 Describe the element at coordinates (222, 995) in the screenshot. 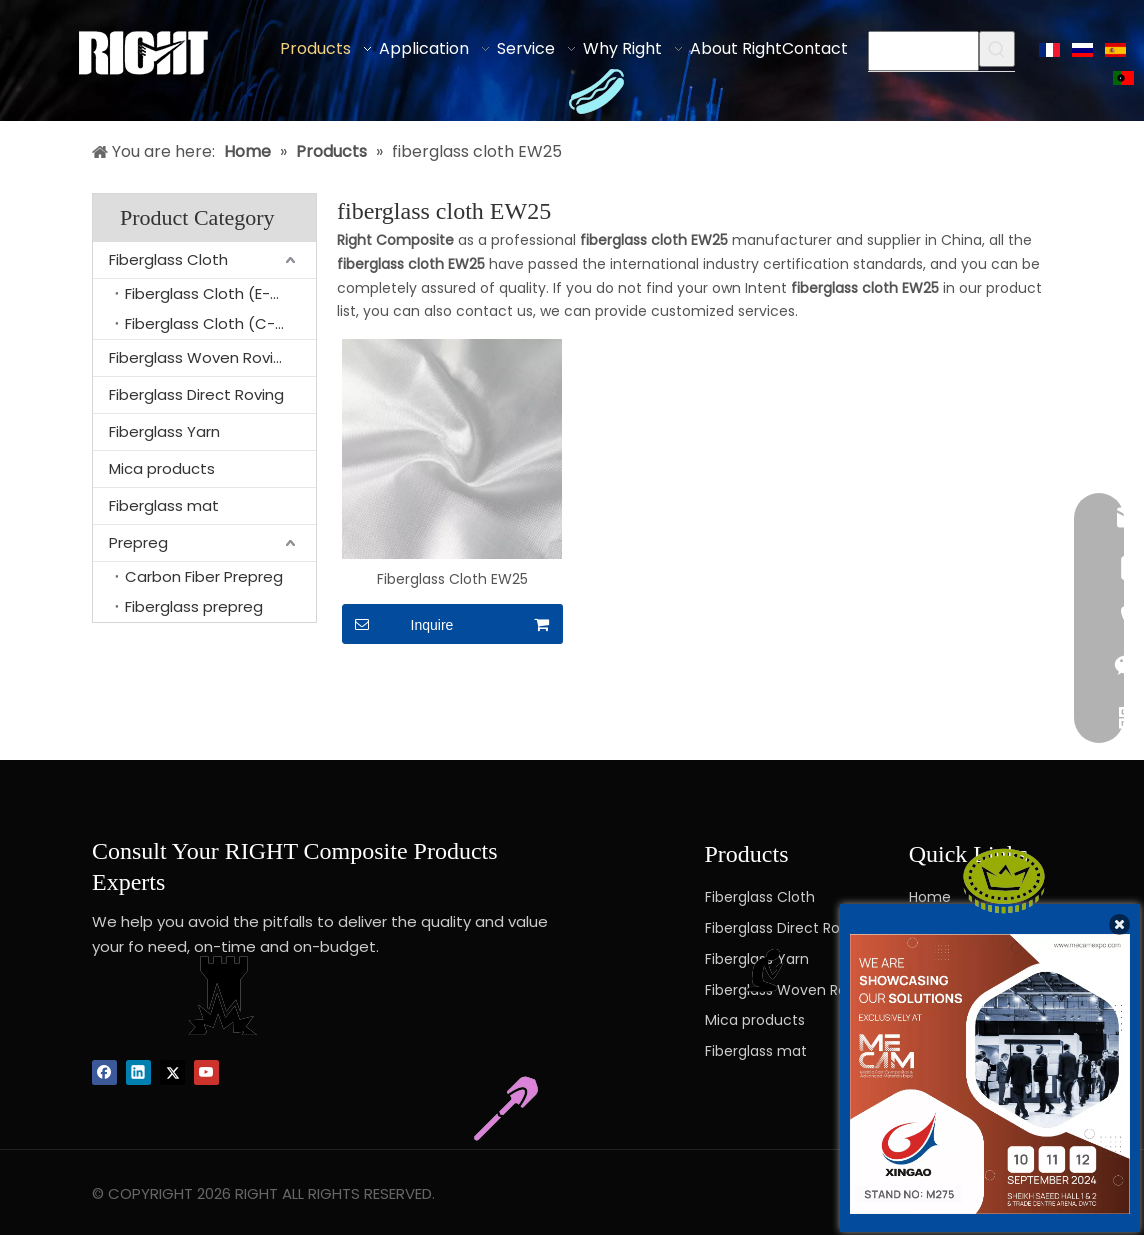

I see `demolish or destroy a building` at that location.